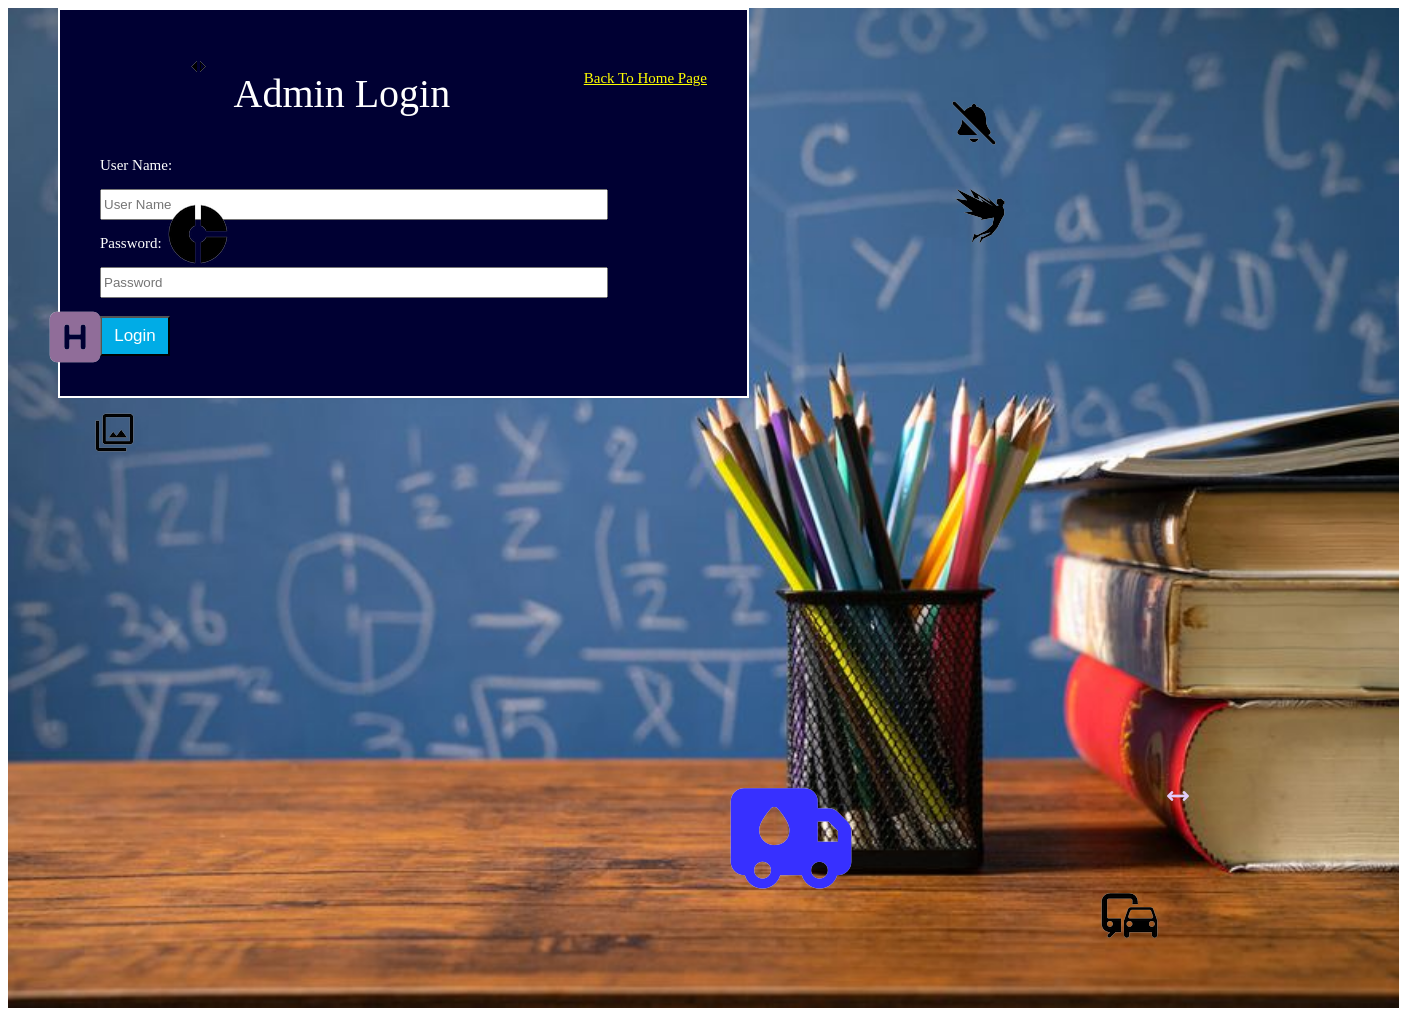  I want to click on adjust width or resize horizontally, so click(1178, 796).